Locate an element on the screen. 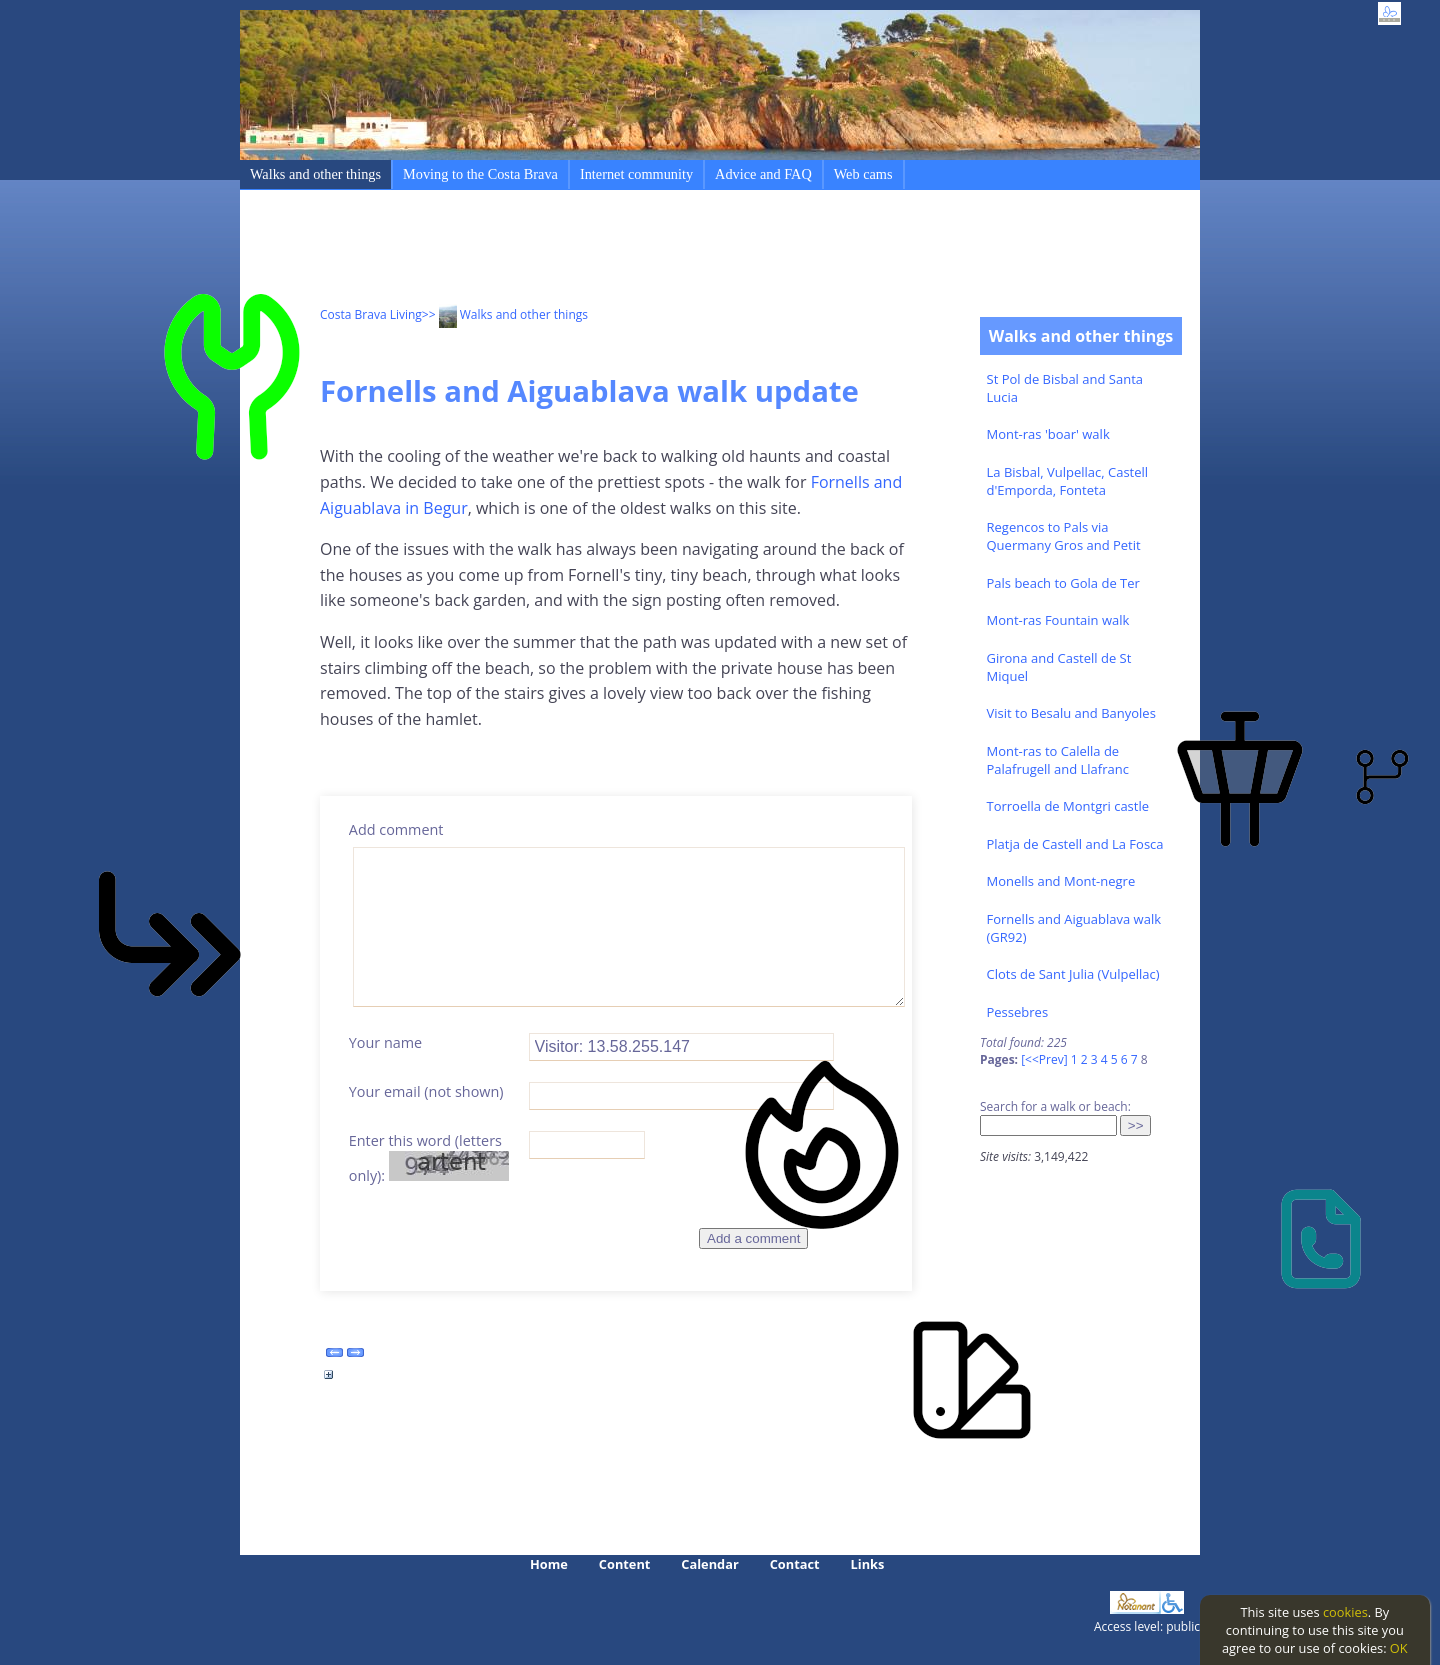 This screenshot has width=1440, height=1665. indicates trending or popular content is located at coordinates (822, 1146).